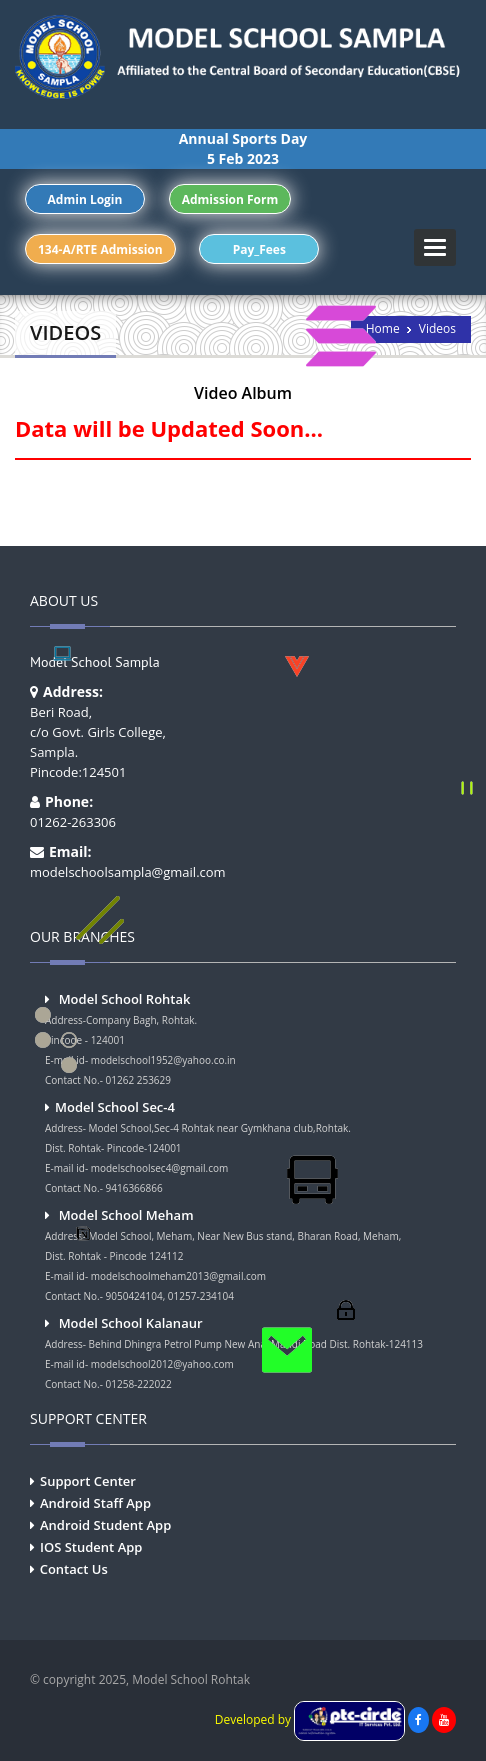 The image size is (486, 1761). Describe the element at coordinates (62, 653) in the screenshot. I see `view on macbook or laptop device` at that location.